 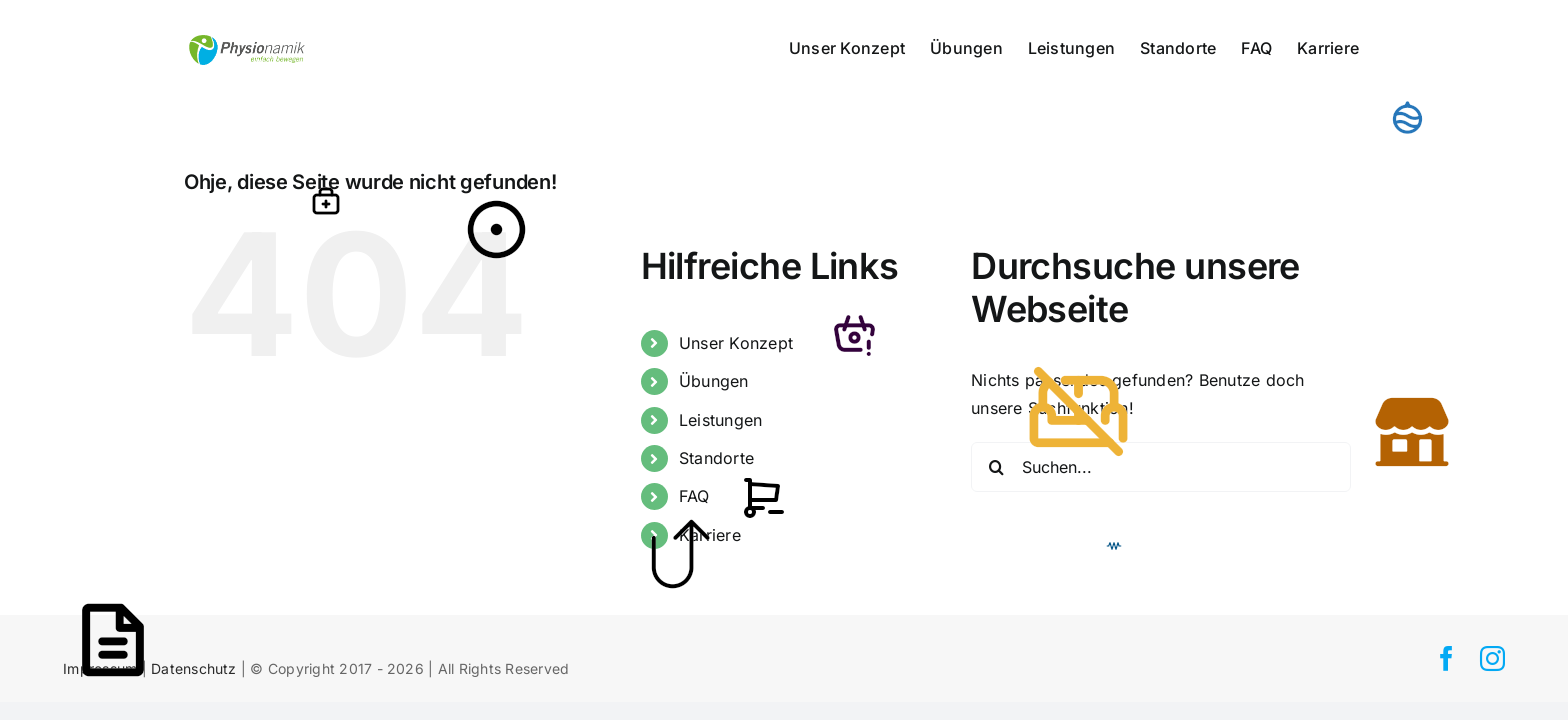 I want to click on indicates furniture or seating is unavailable, so click(x=1078, y=411).